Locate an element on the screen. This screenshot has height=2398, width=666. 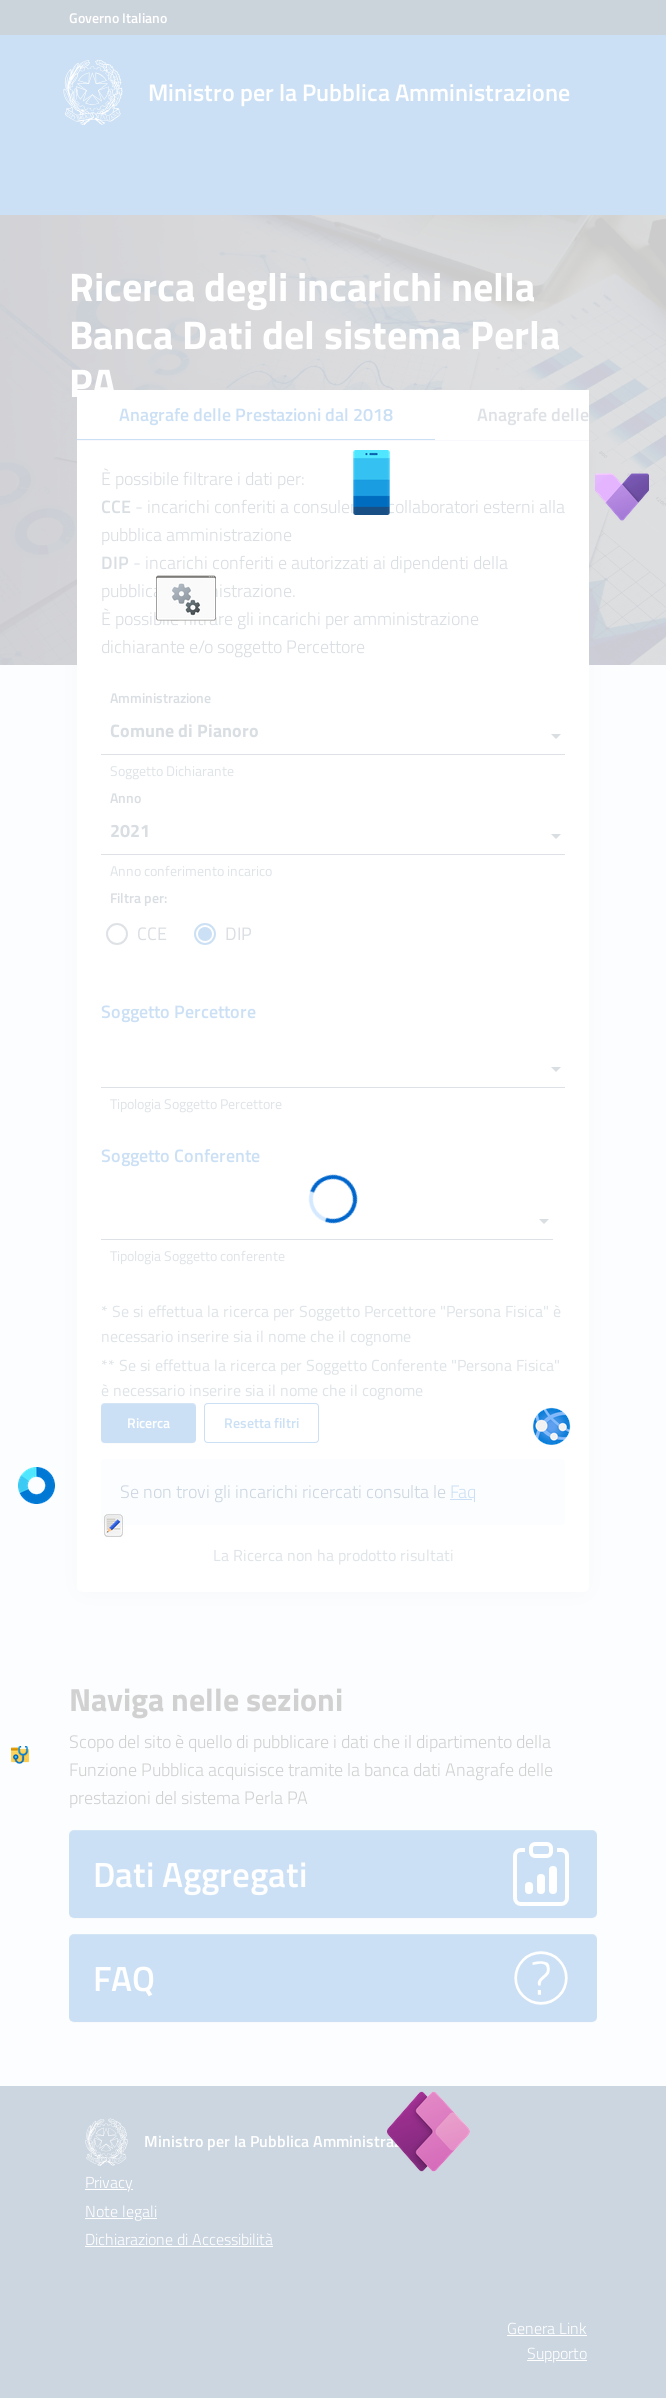
access system recovery tools and files is located at coordinates (20, 1755).